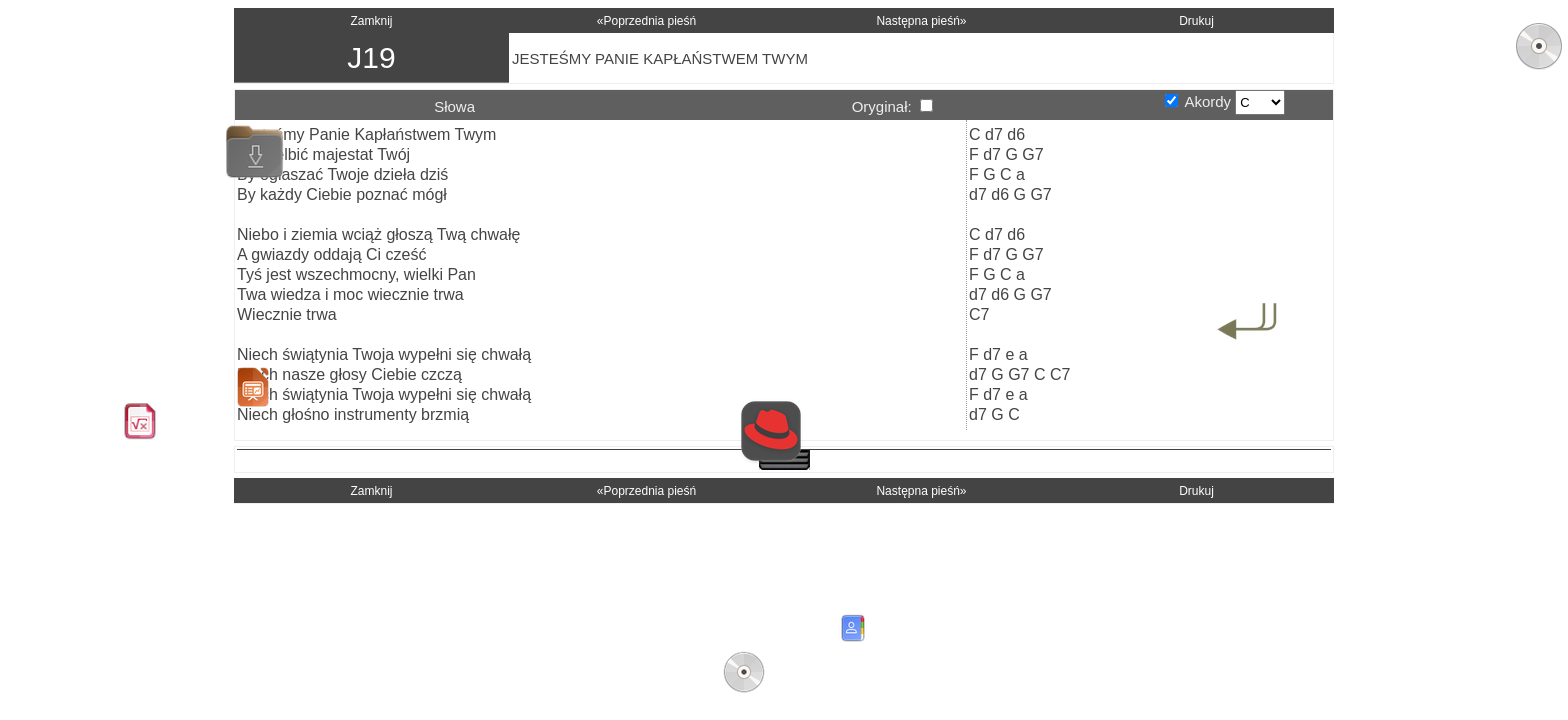 This screenshot has width=1568, height=720. Describe the element at coordinates (744, 672) in the screenshot. I see `indicates a blank DVD-R disc ready for burning` at that location.